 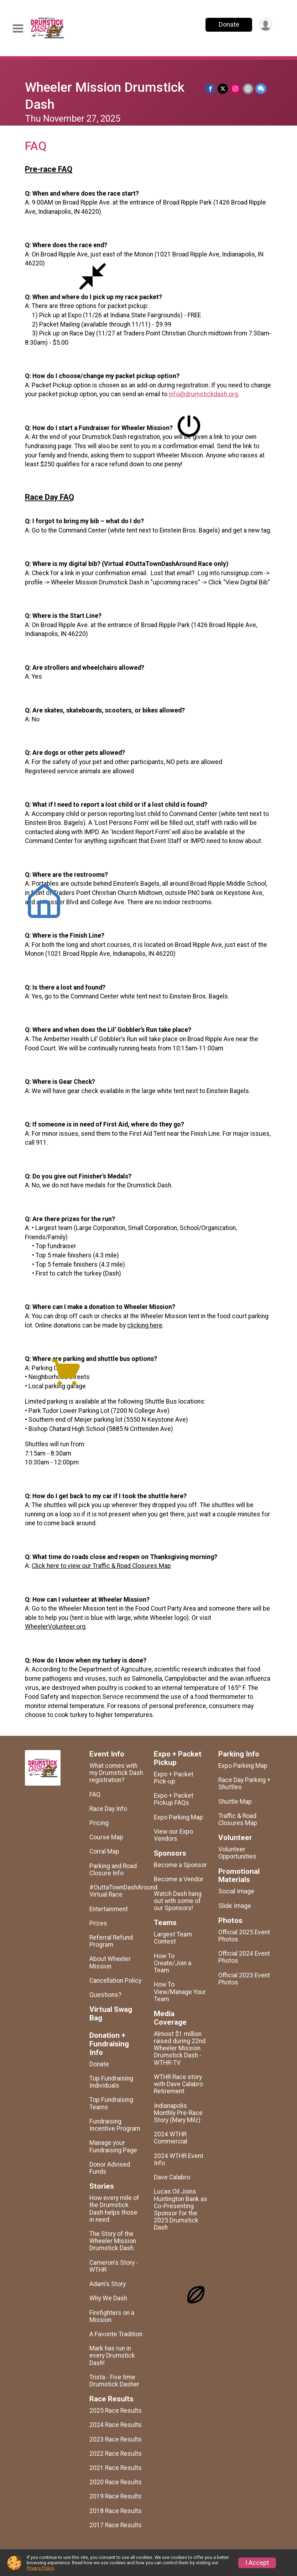 I want to click on view rugby sports content, so click(x=196, y=2295).